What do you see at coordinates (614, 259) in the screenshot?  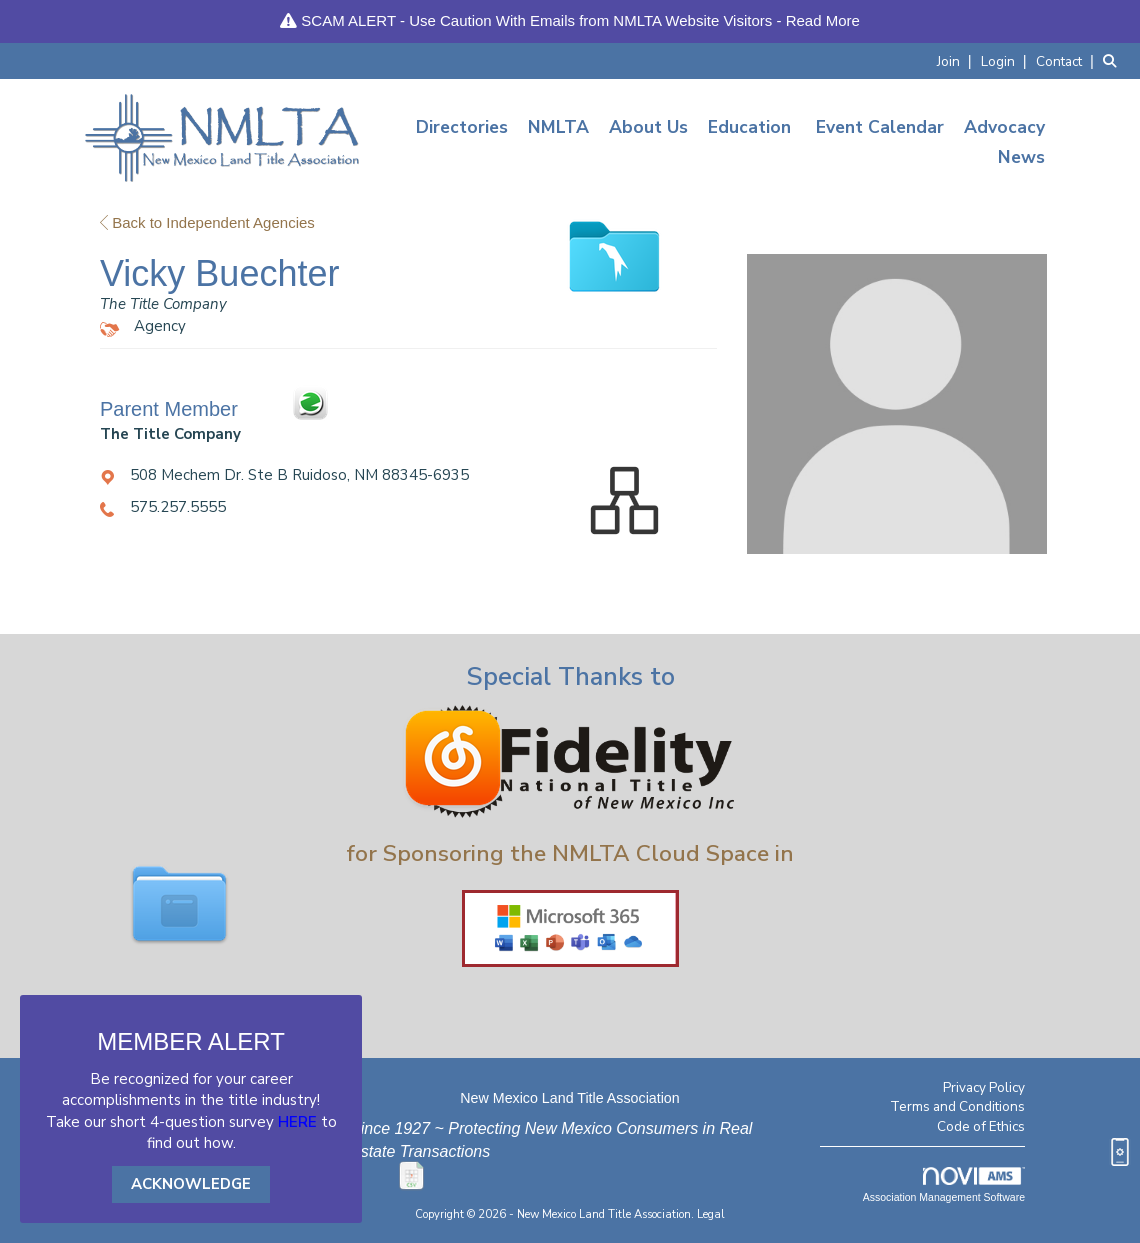 I see `open parrot os system folder` at bounding box center [614, 259].